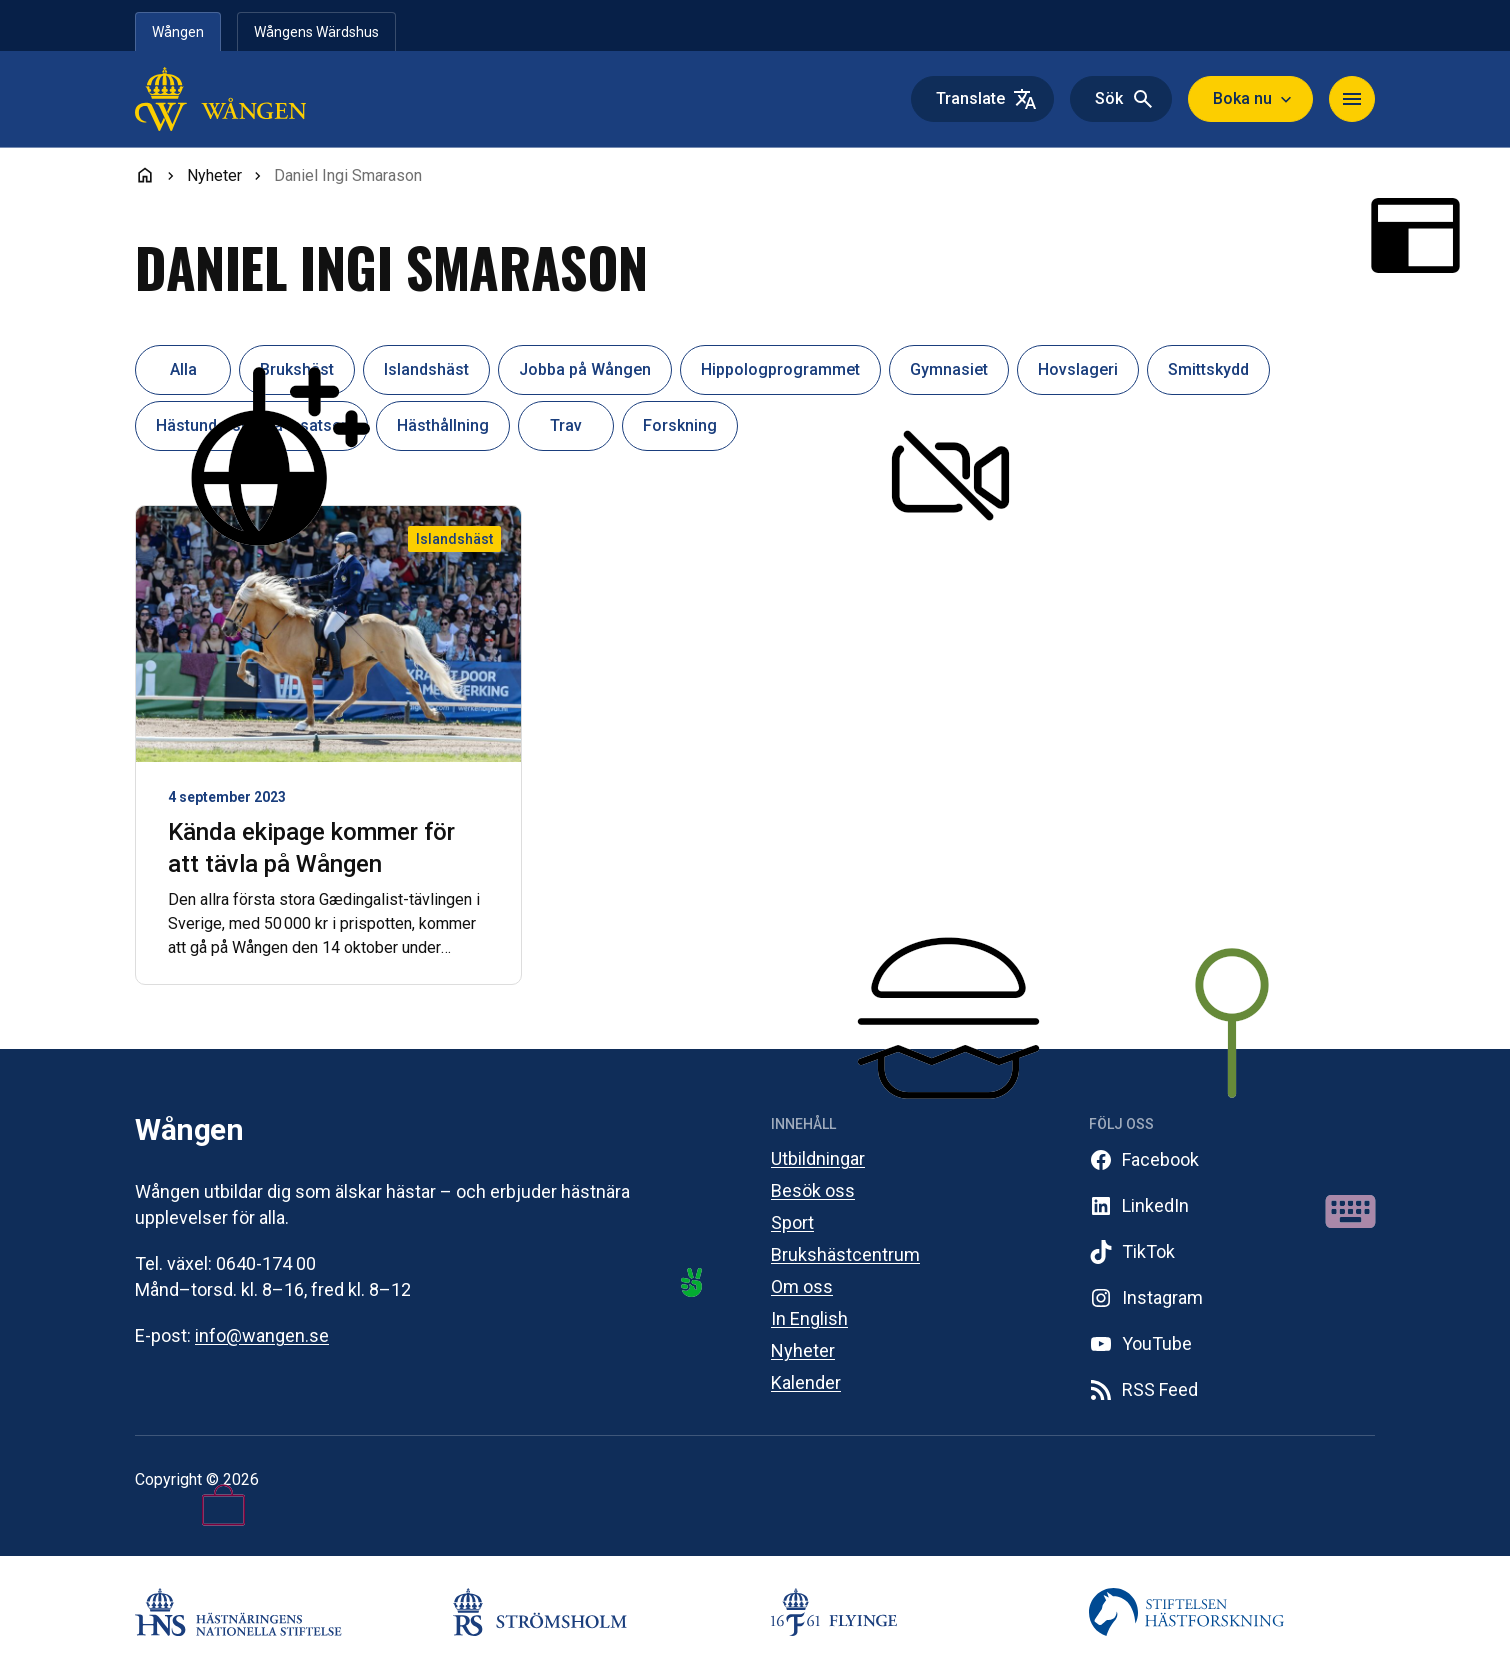 The height and width of the screenshot is (1668, 1510). What do you see at coordinates (271, 459) in the screenshot?
I see `access party or event mode` at bounding box center [271, 459].